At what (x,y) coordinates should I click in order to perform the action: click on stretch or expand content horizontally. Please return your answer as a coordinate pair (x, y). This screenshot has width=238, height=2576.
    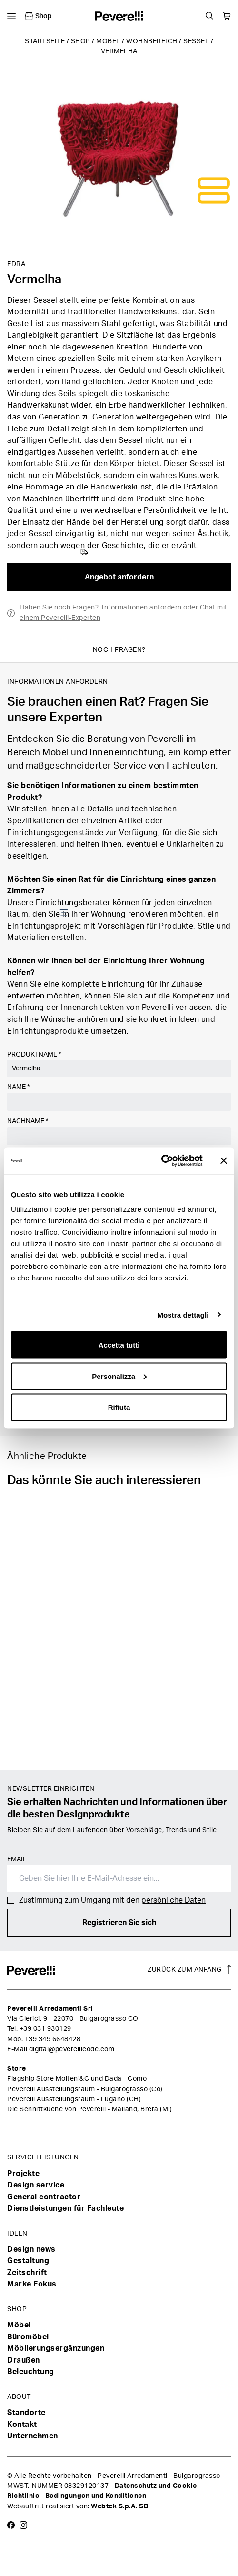
    Looking at the image, I should click on (214, 190).